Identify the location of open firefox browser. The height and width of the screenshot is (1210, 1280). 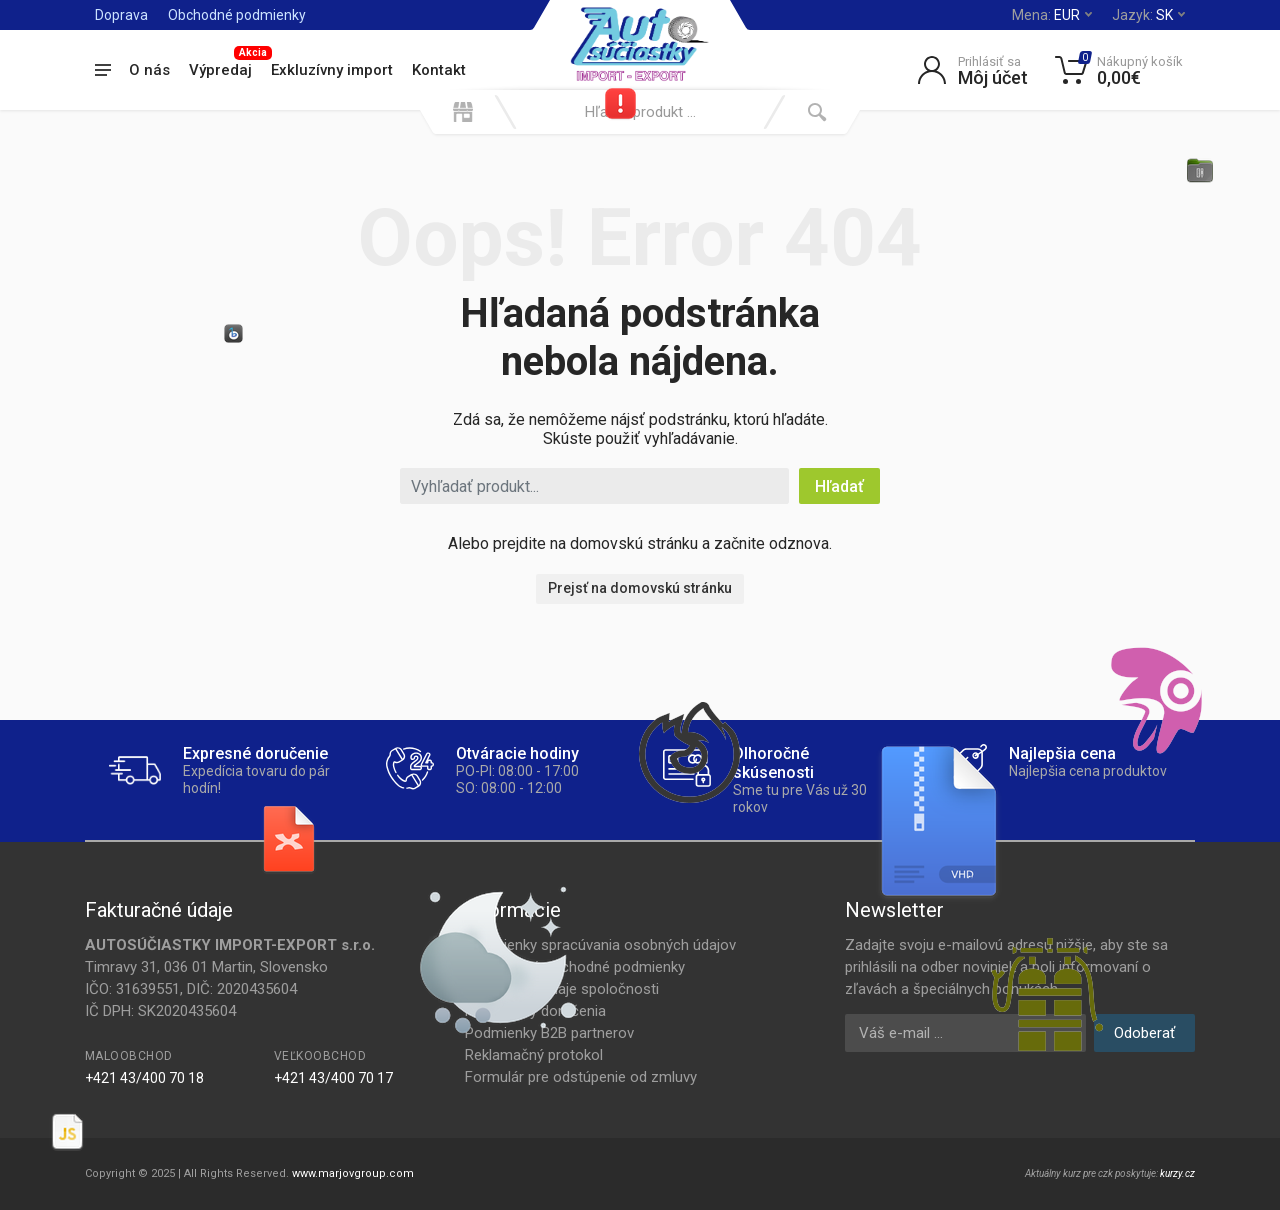
(689, 752).